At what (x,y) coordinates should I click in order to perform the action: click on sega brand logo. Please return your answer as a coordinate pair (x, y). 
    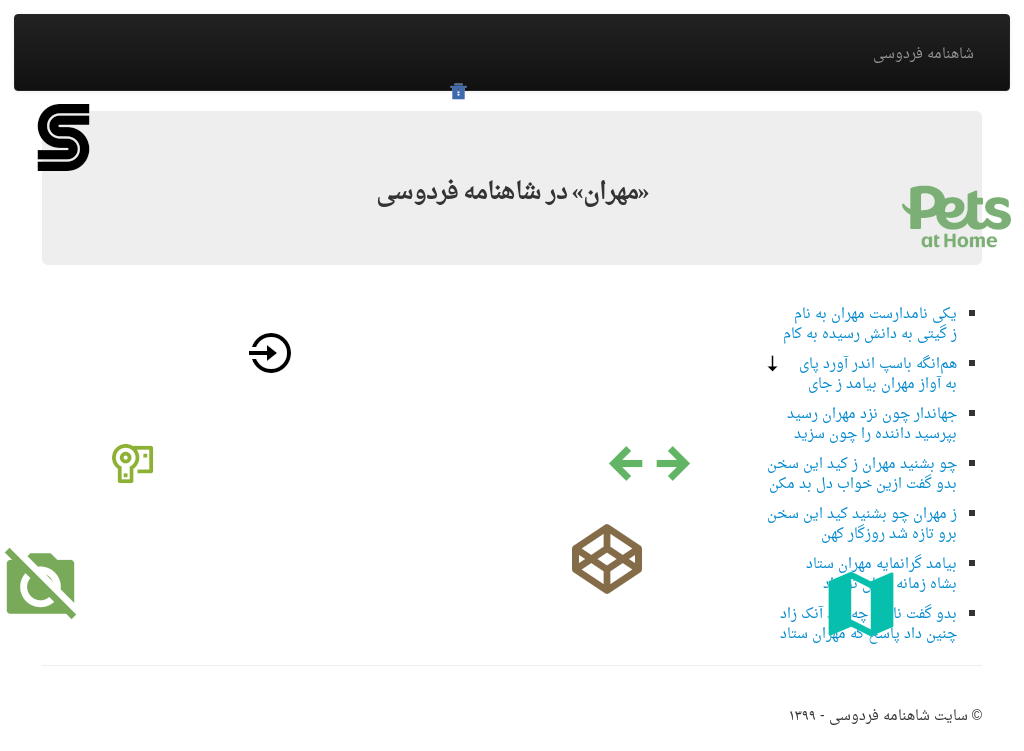
    Looking at the image, I should click on (63, 137).